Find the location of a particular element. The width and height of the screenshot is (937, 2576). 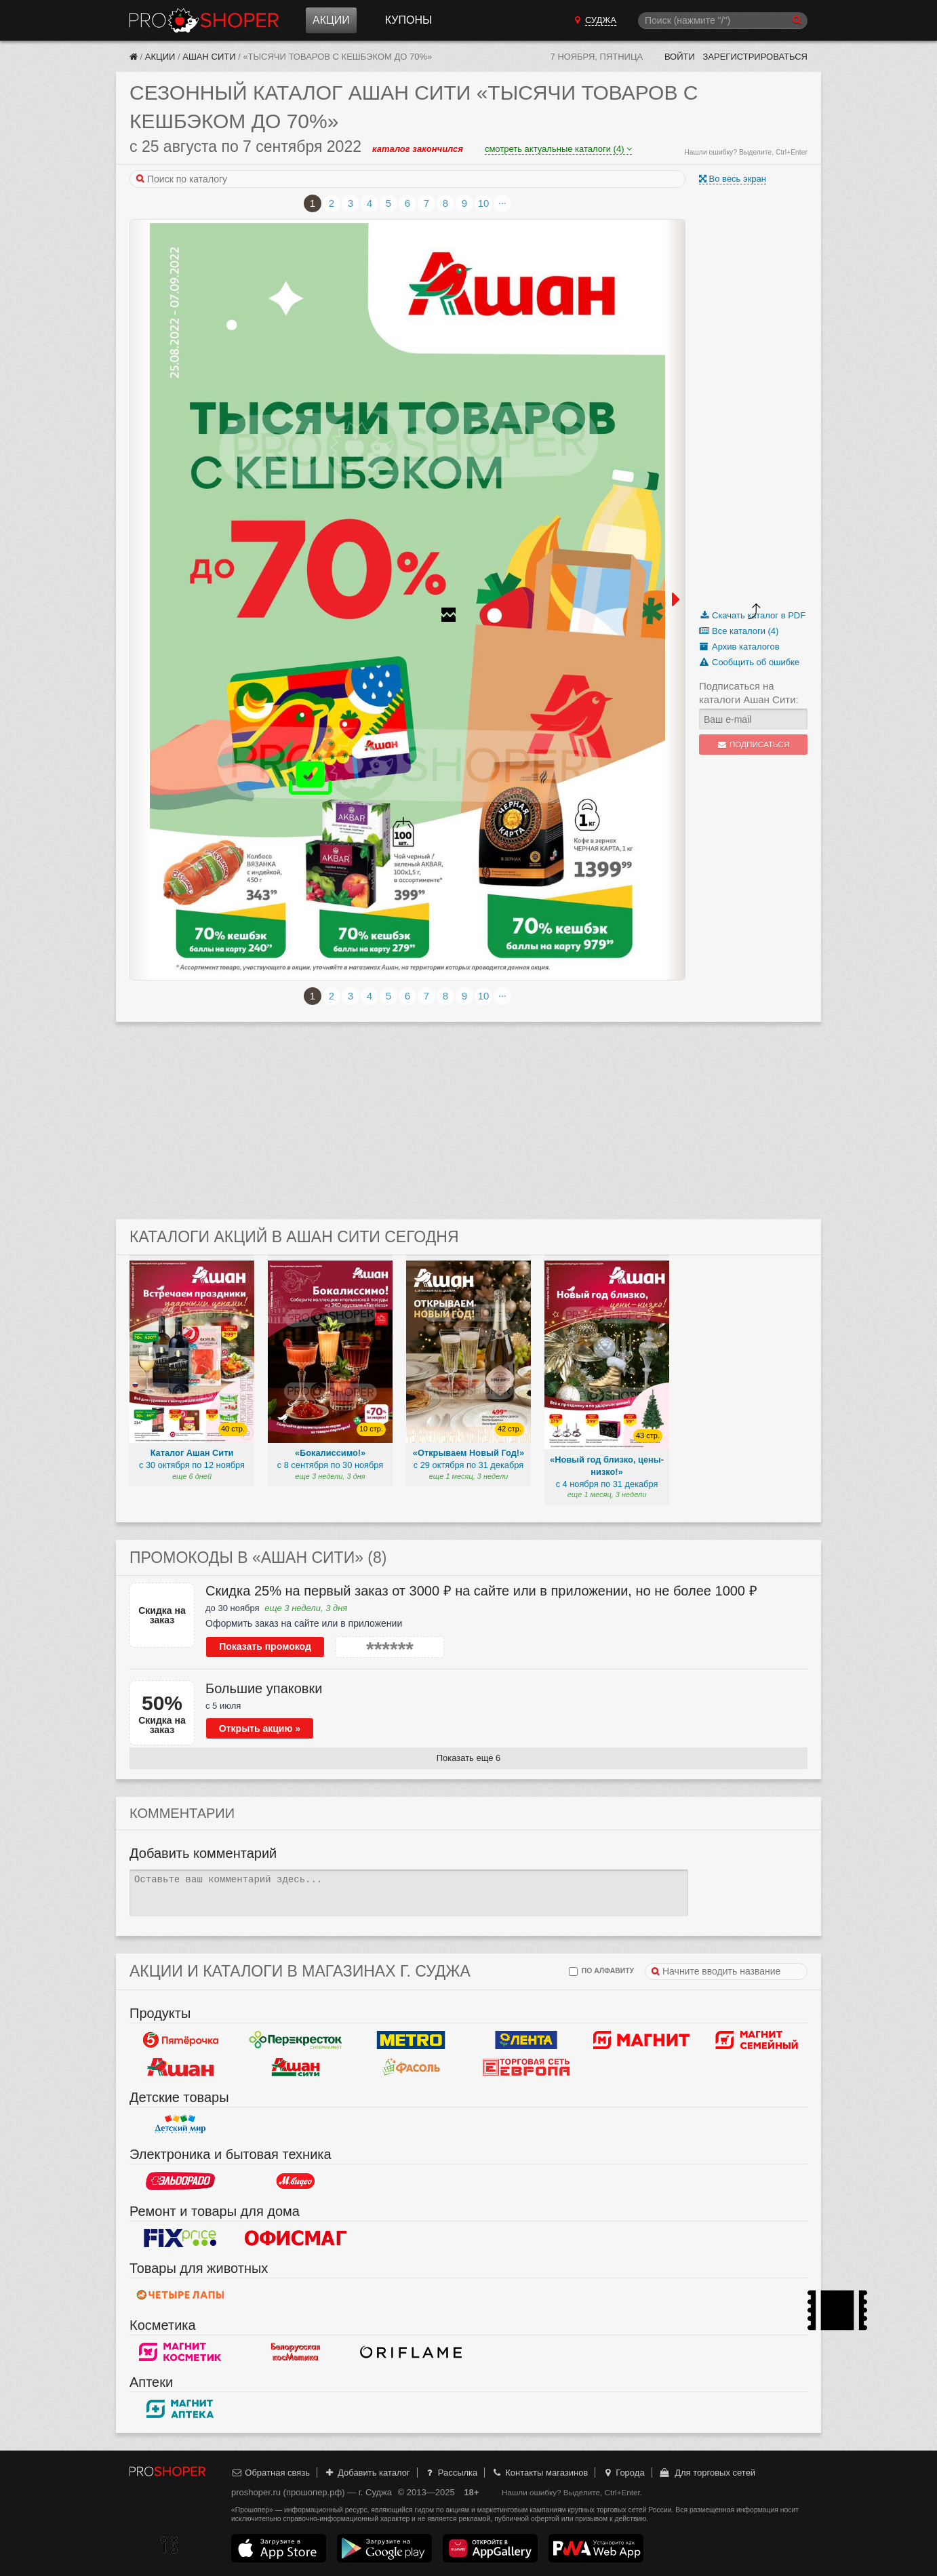

go back and up in navigation is located at coordinates (754, 611).